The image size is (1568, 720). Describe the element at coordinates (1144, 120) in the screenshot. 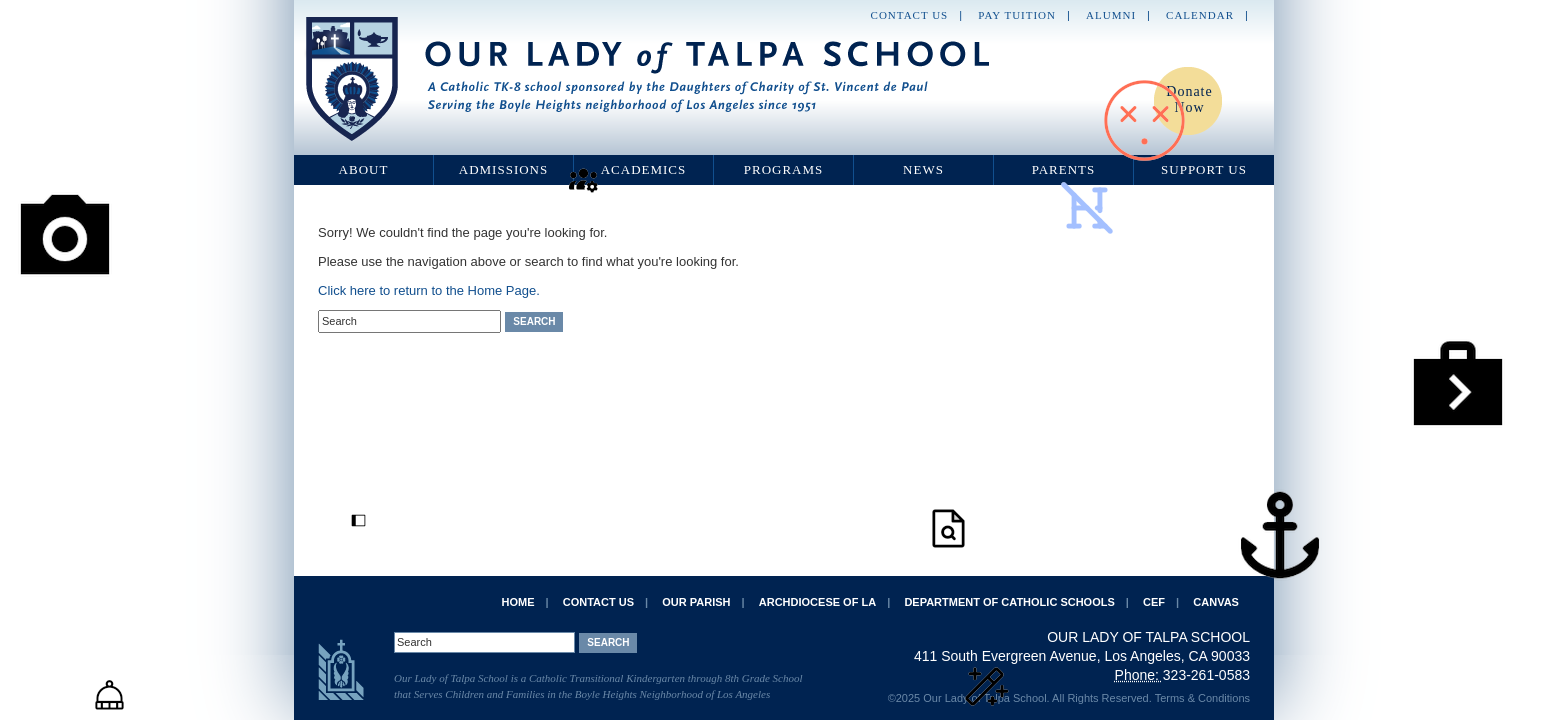

I see `indicates an error or failed action` at that location.